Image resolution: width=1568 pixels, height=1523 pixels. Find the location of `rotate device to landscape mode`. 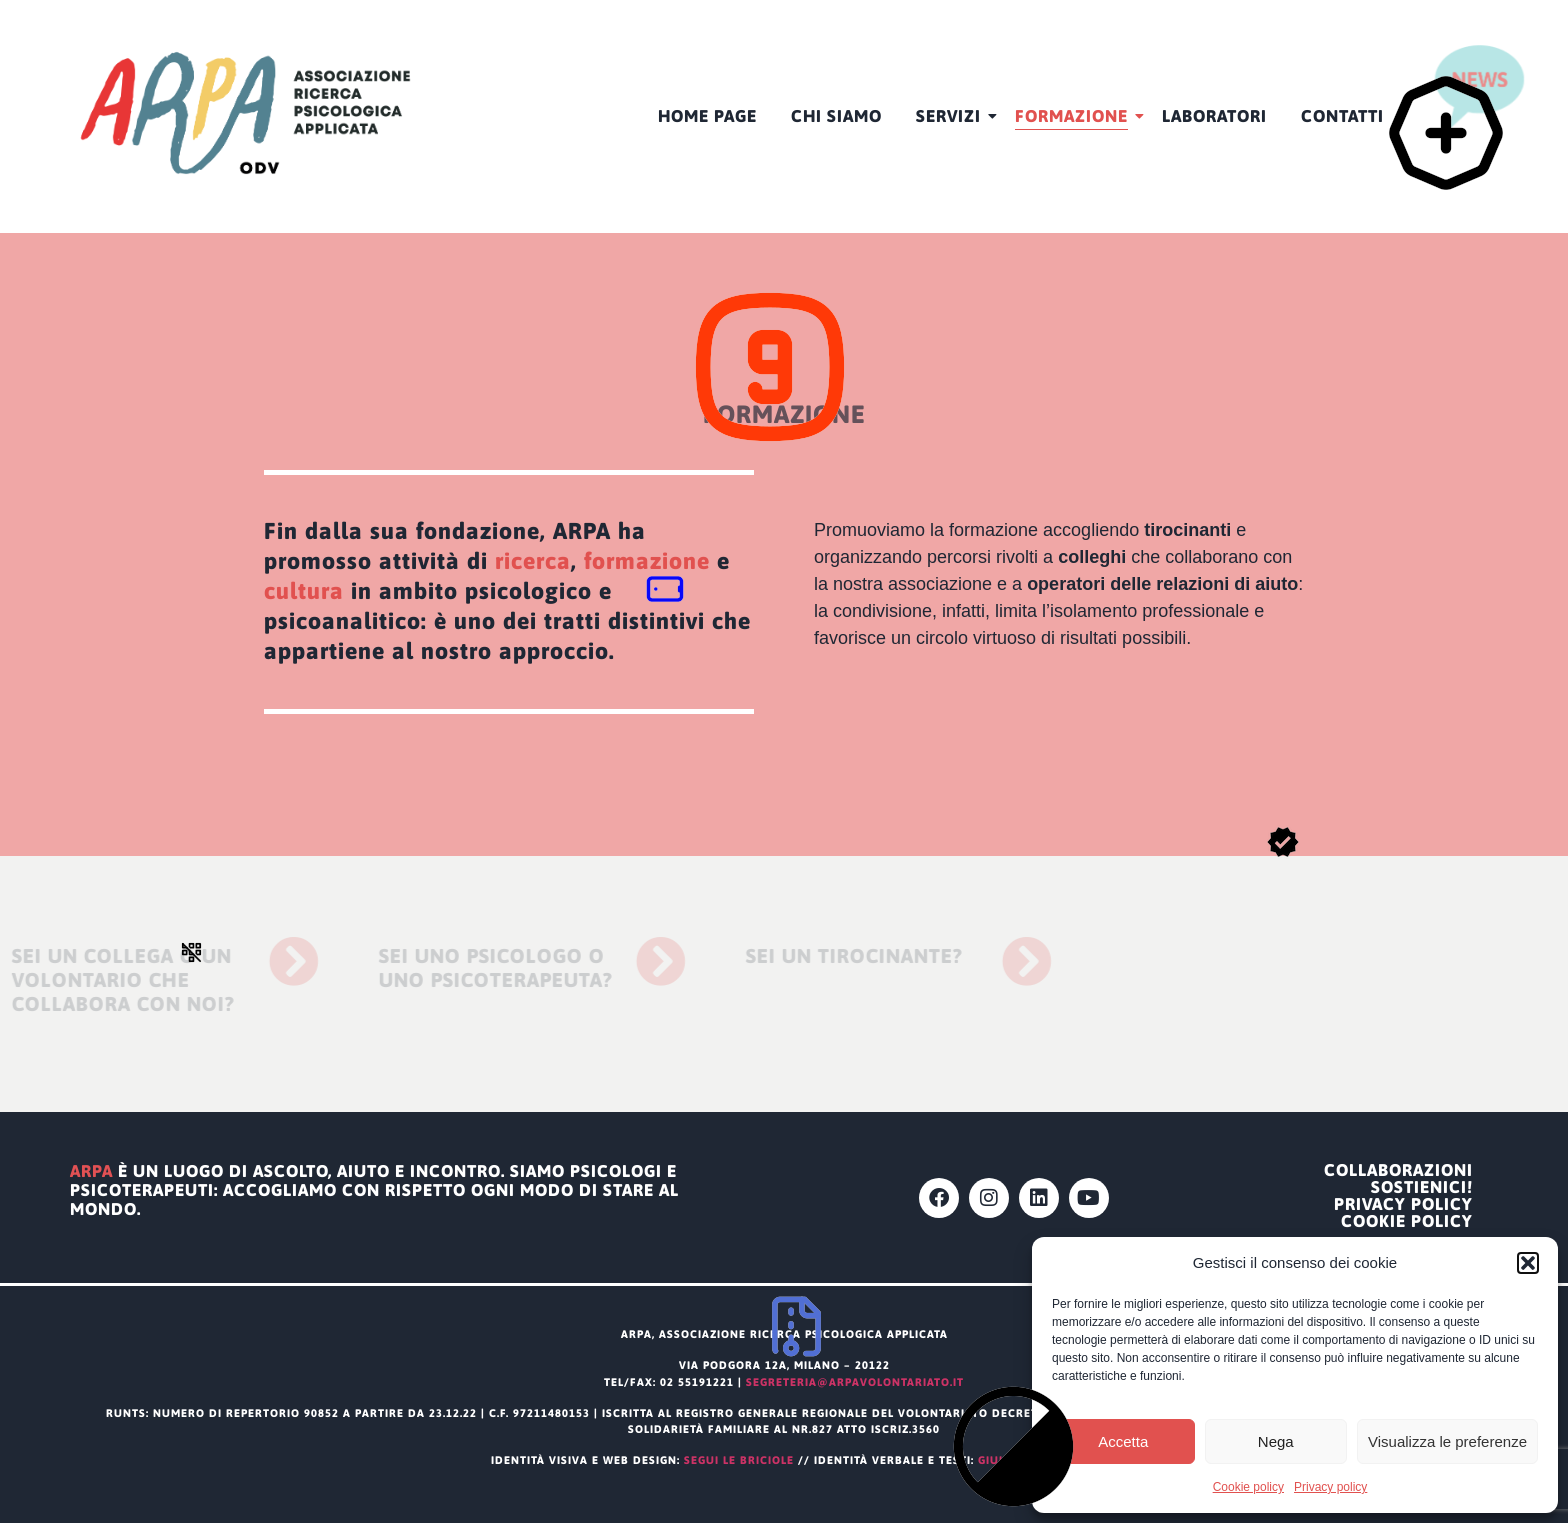

rotate device to landscape mode is located at coordinates (665, 589).